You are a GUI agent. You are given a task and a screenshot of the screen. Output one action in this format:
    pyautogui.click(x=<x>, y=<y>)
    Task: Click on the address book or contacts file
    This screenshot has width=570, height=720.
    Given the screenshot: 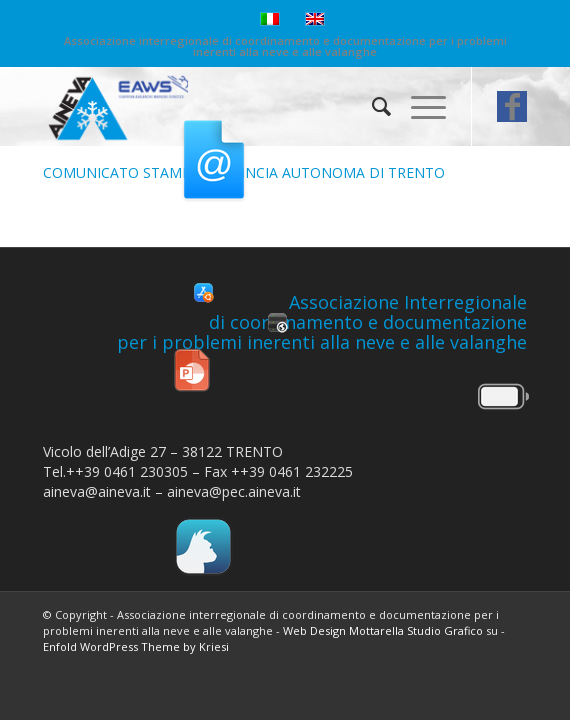 What is the action you would take?
    pyautogui.click(x=214, y=161)
    